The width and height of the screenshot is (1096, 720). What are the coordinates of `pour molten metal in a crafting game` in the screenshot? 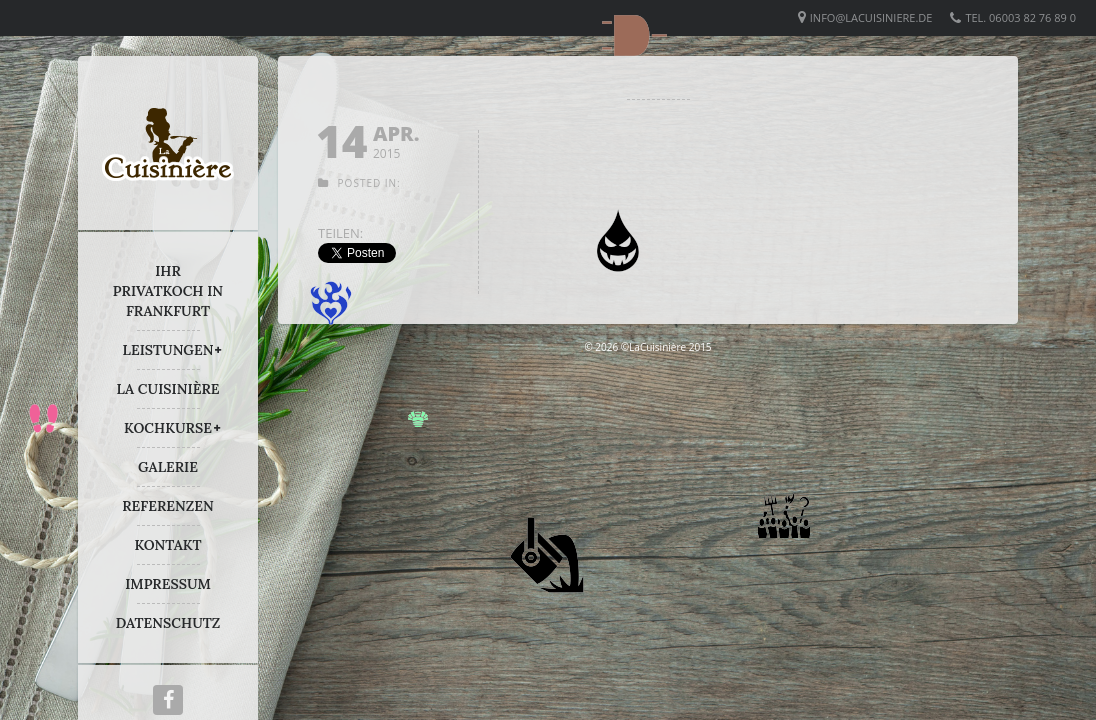 It's located at (546, 555).